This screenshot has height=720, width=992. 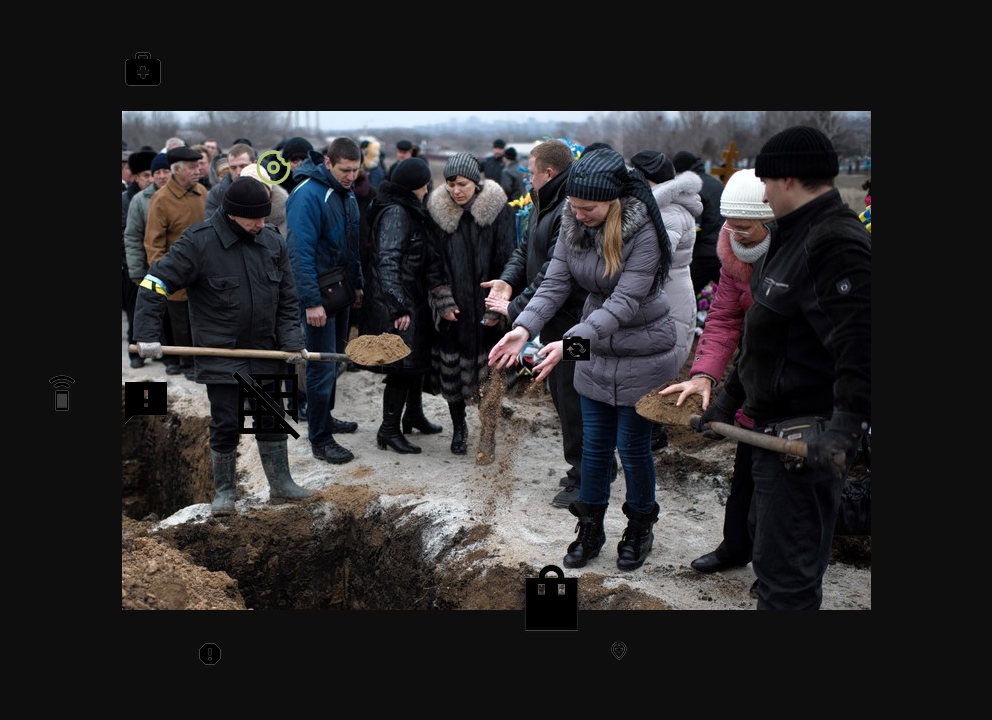 What do you see at coordinates (619, 651) in the screenshot?
I see `add a new location pin` at bounding box center [619, 651].